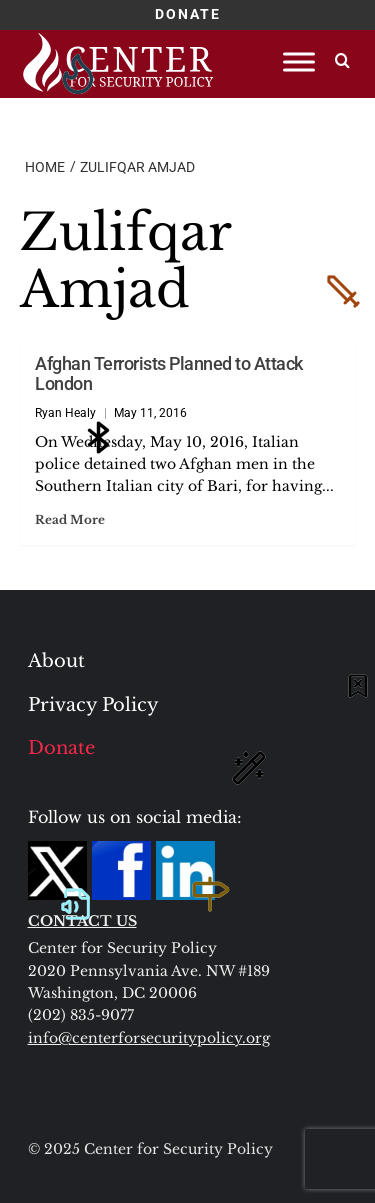 The width and height of the screenshot is (375, 1203). I want to click on remove a bookmark, so click(358, 686).